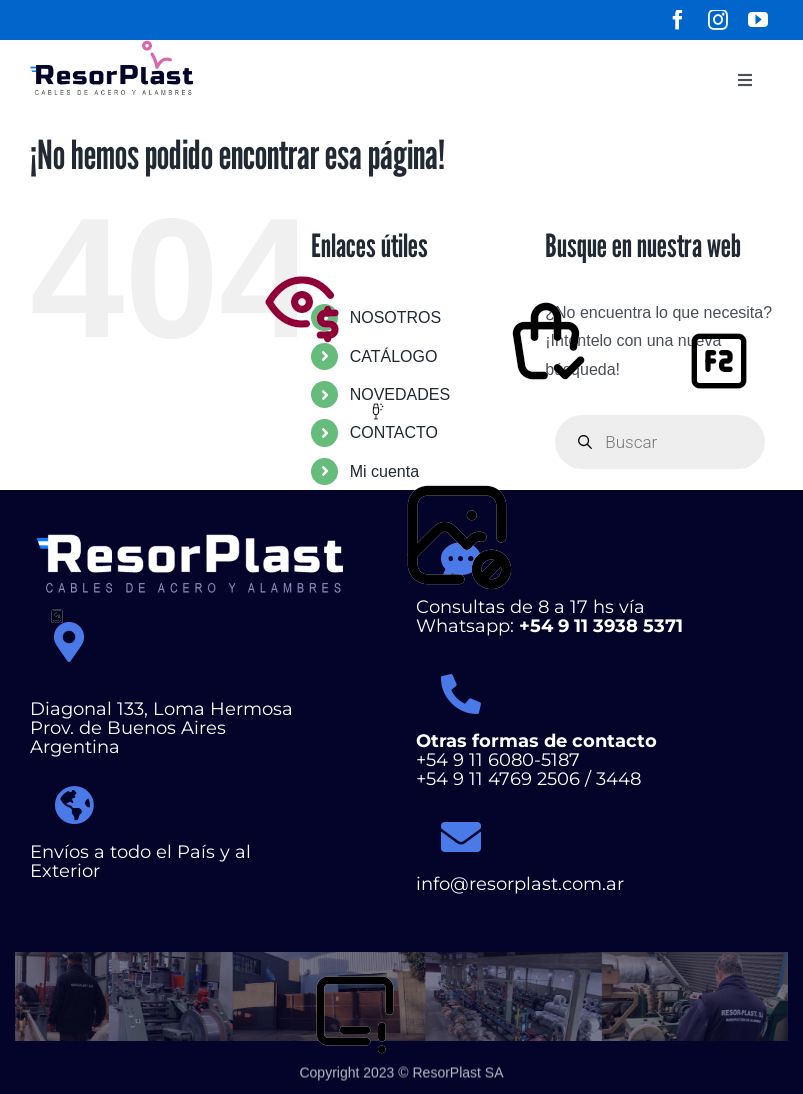 The image size is (803, 1094). Describe the element at coordinates (57, 616) in the screenshot. I see `request a refund for a purchase` at that location.